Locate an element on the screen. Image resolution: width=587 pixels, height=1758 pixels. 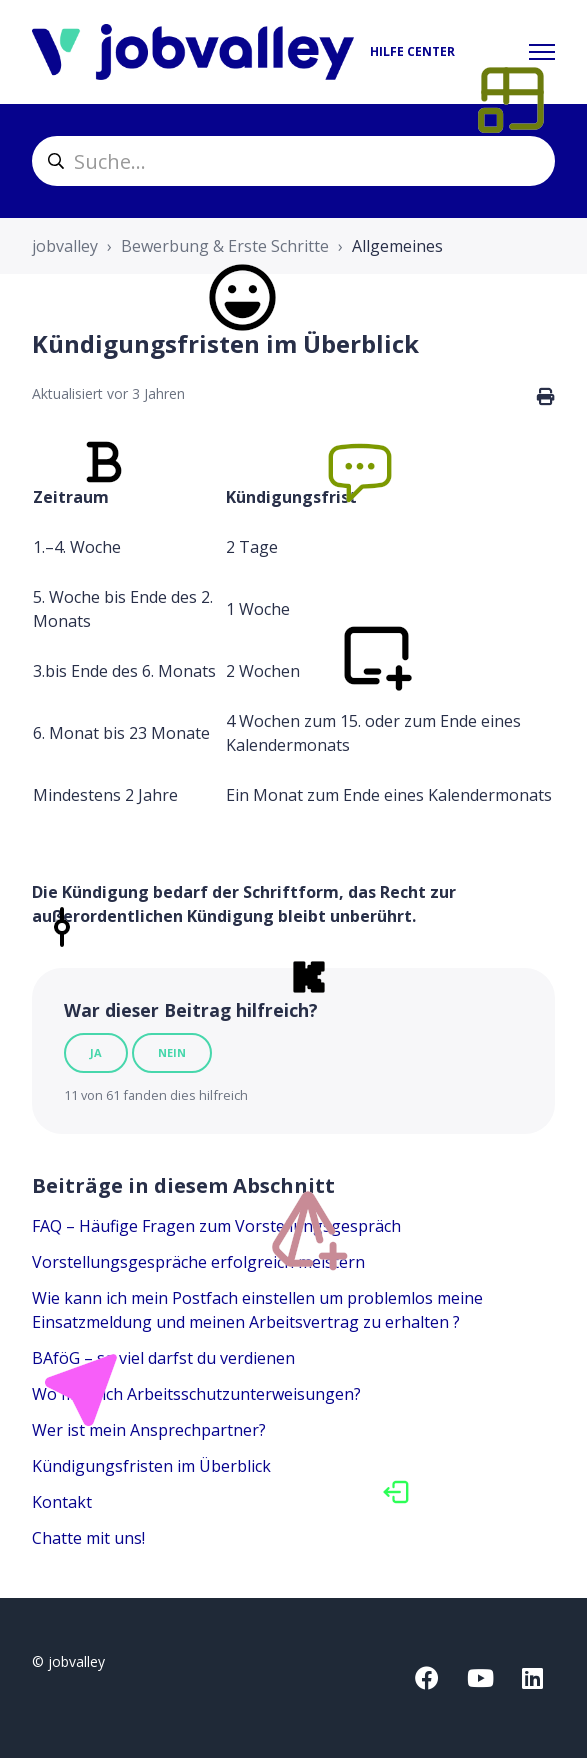
open chat or messaging is located at coordinates (360, 473).